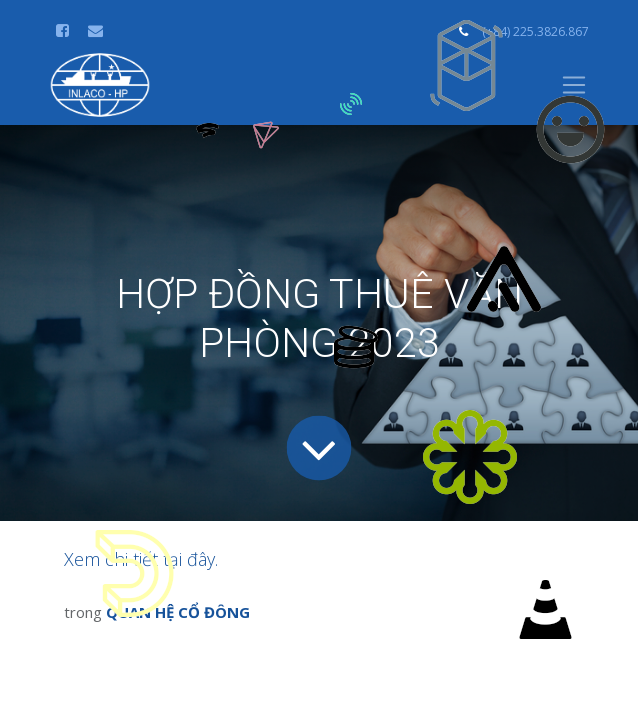 This screenshot has height=720, width=638. What do you see at coordinates (470, 457) in the screenshot?
I see `svg file format indicator` at bounding box center [470, 457].